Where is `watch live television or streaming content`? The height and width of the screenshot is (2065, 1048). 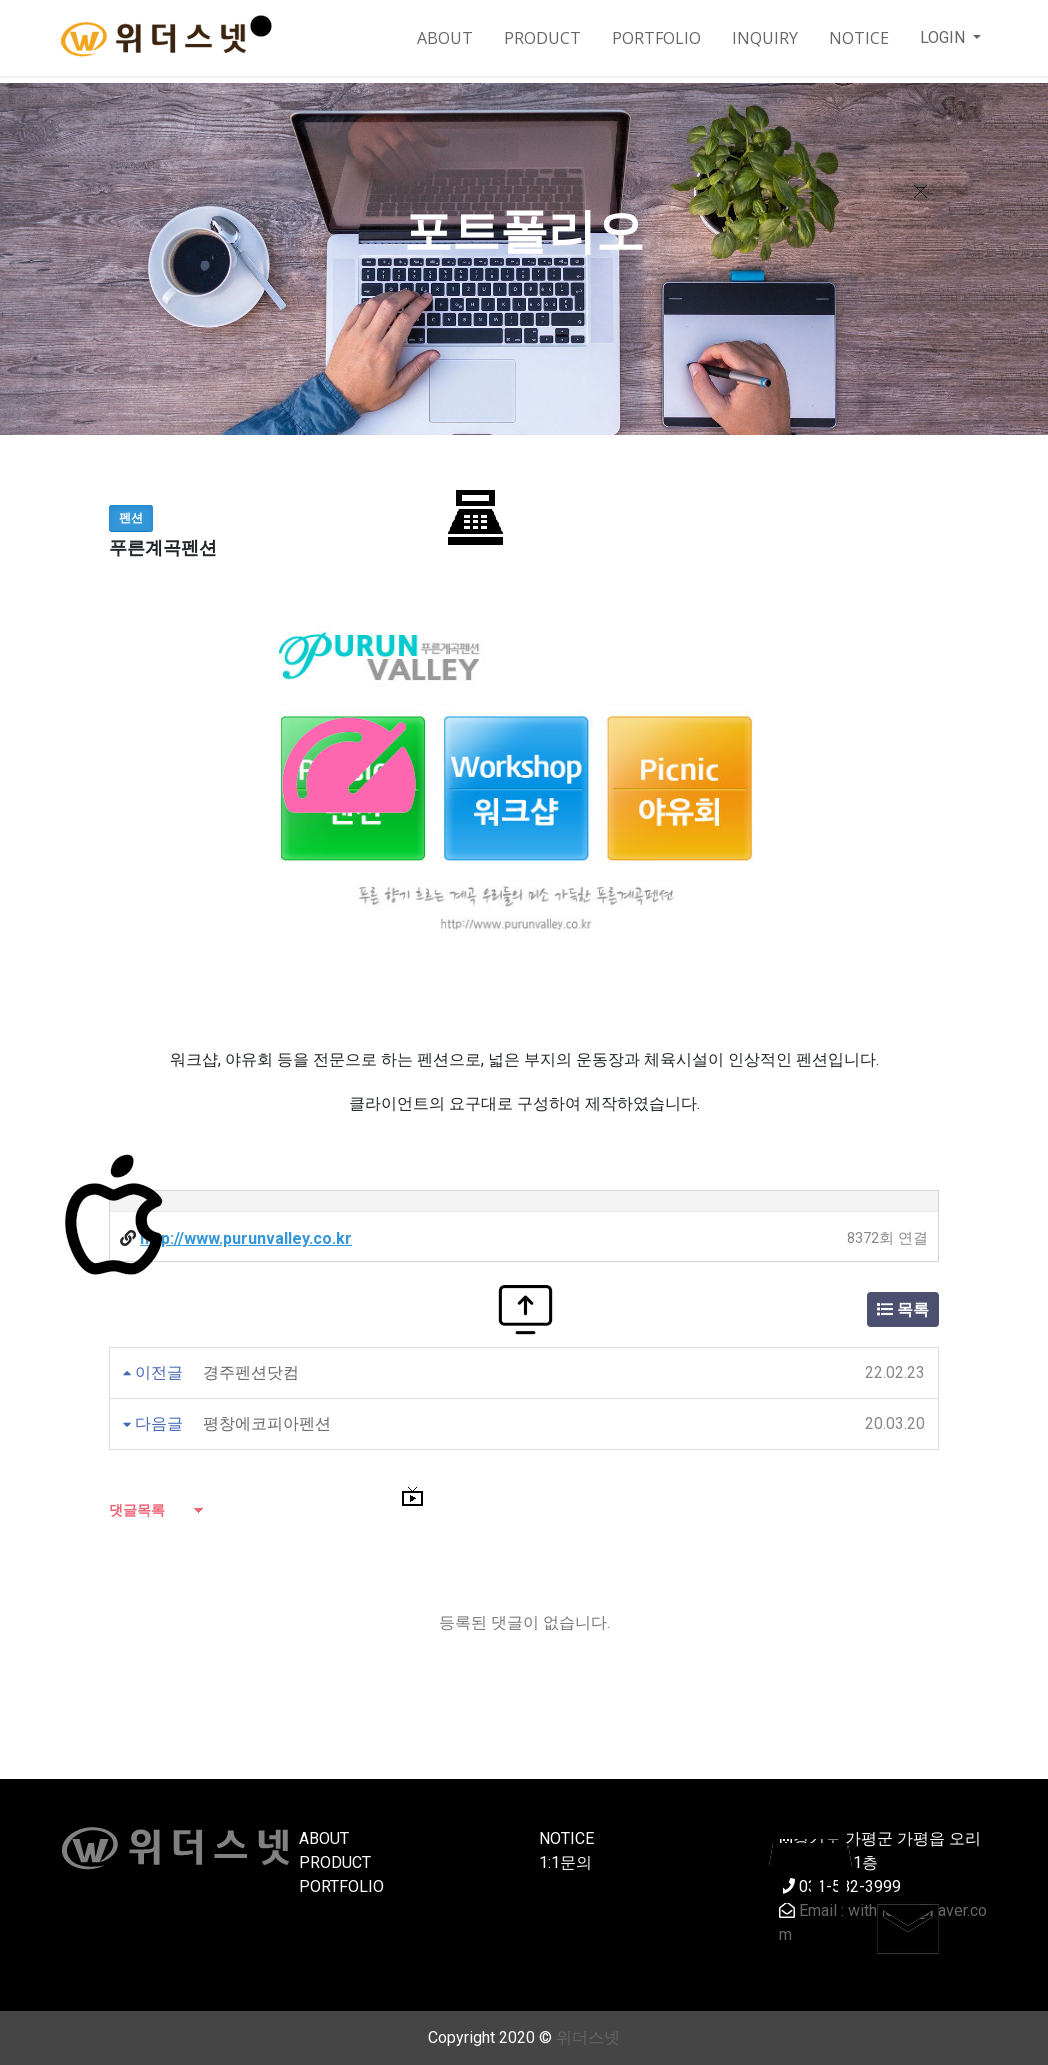 watch live television or streaming content is located at coordinates (412, 1496).